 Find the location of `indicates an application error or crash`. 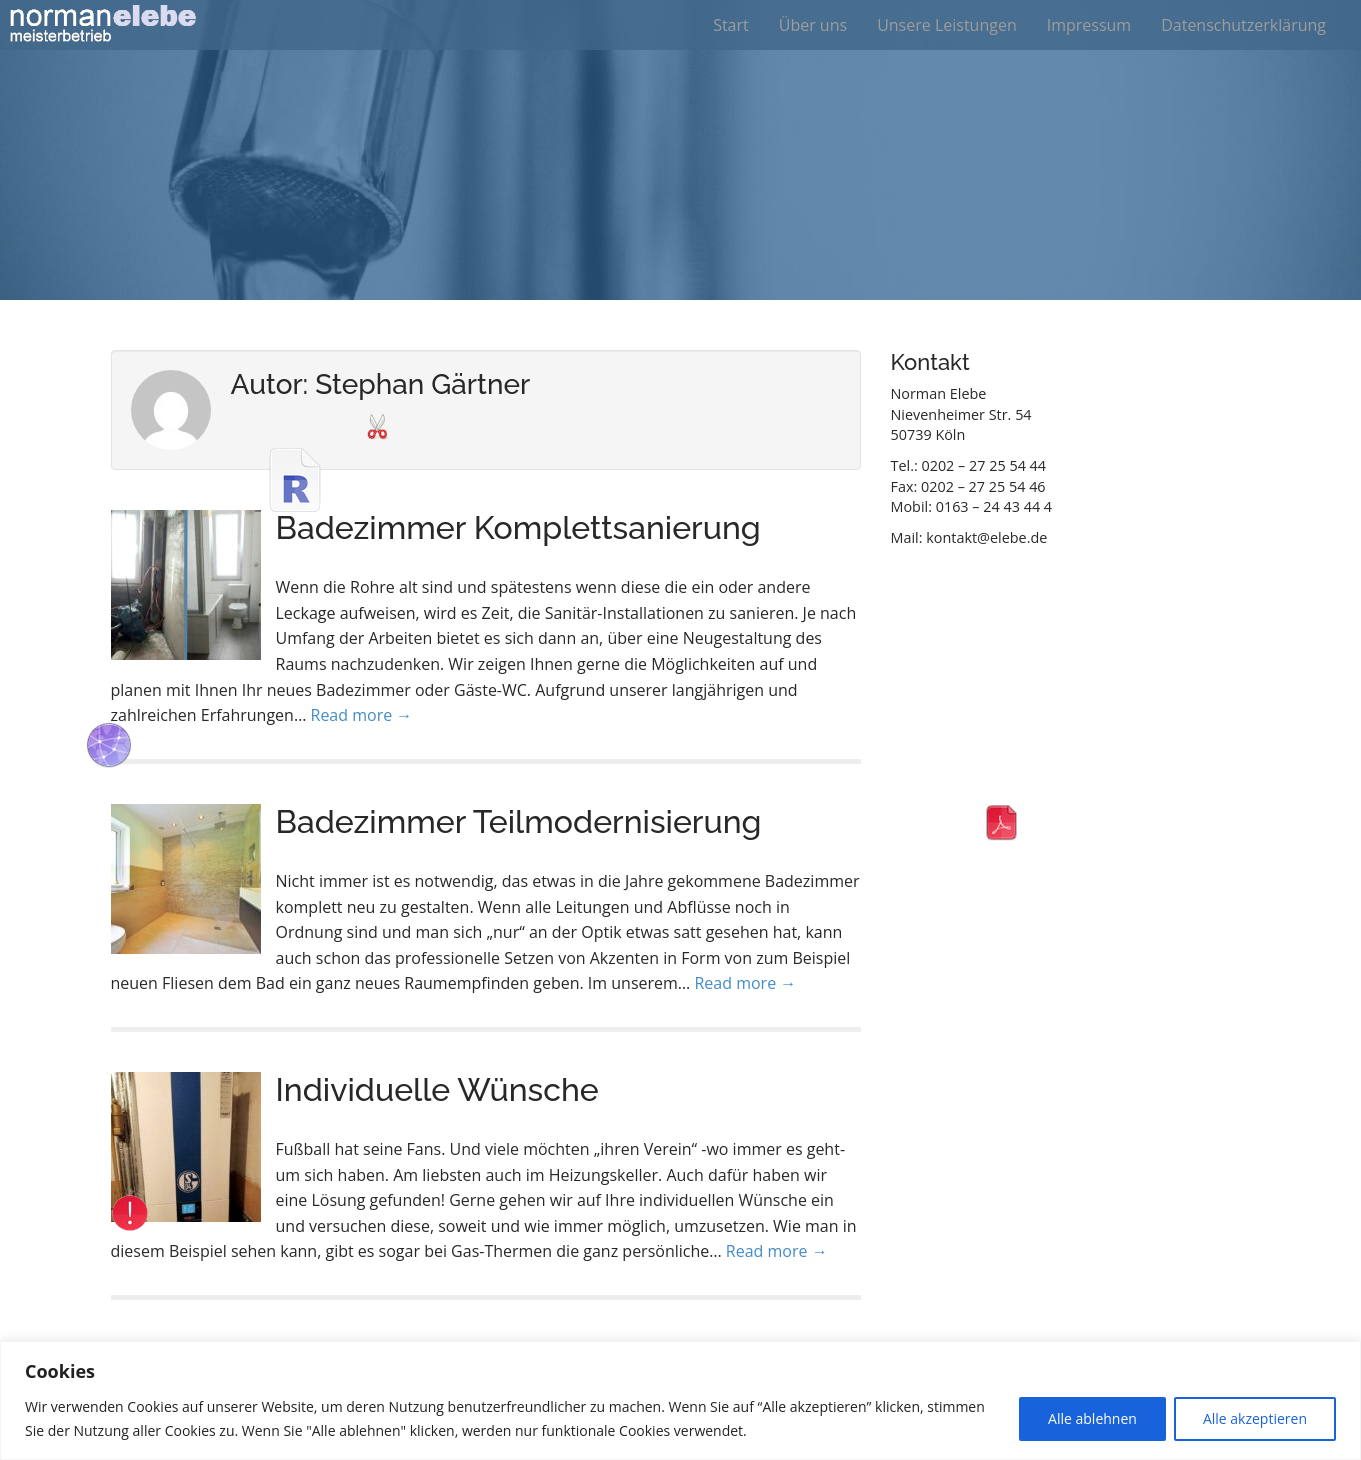

indicates an application error or crash is located at coordinates (130, 1213).